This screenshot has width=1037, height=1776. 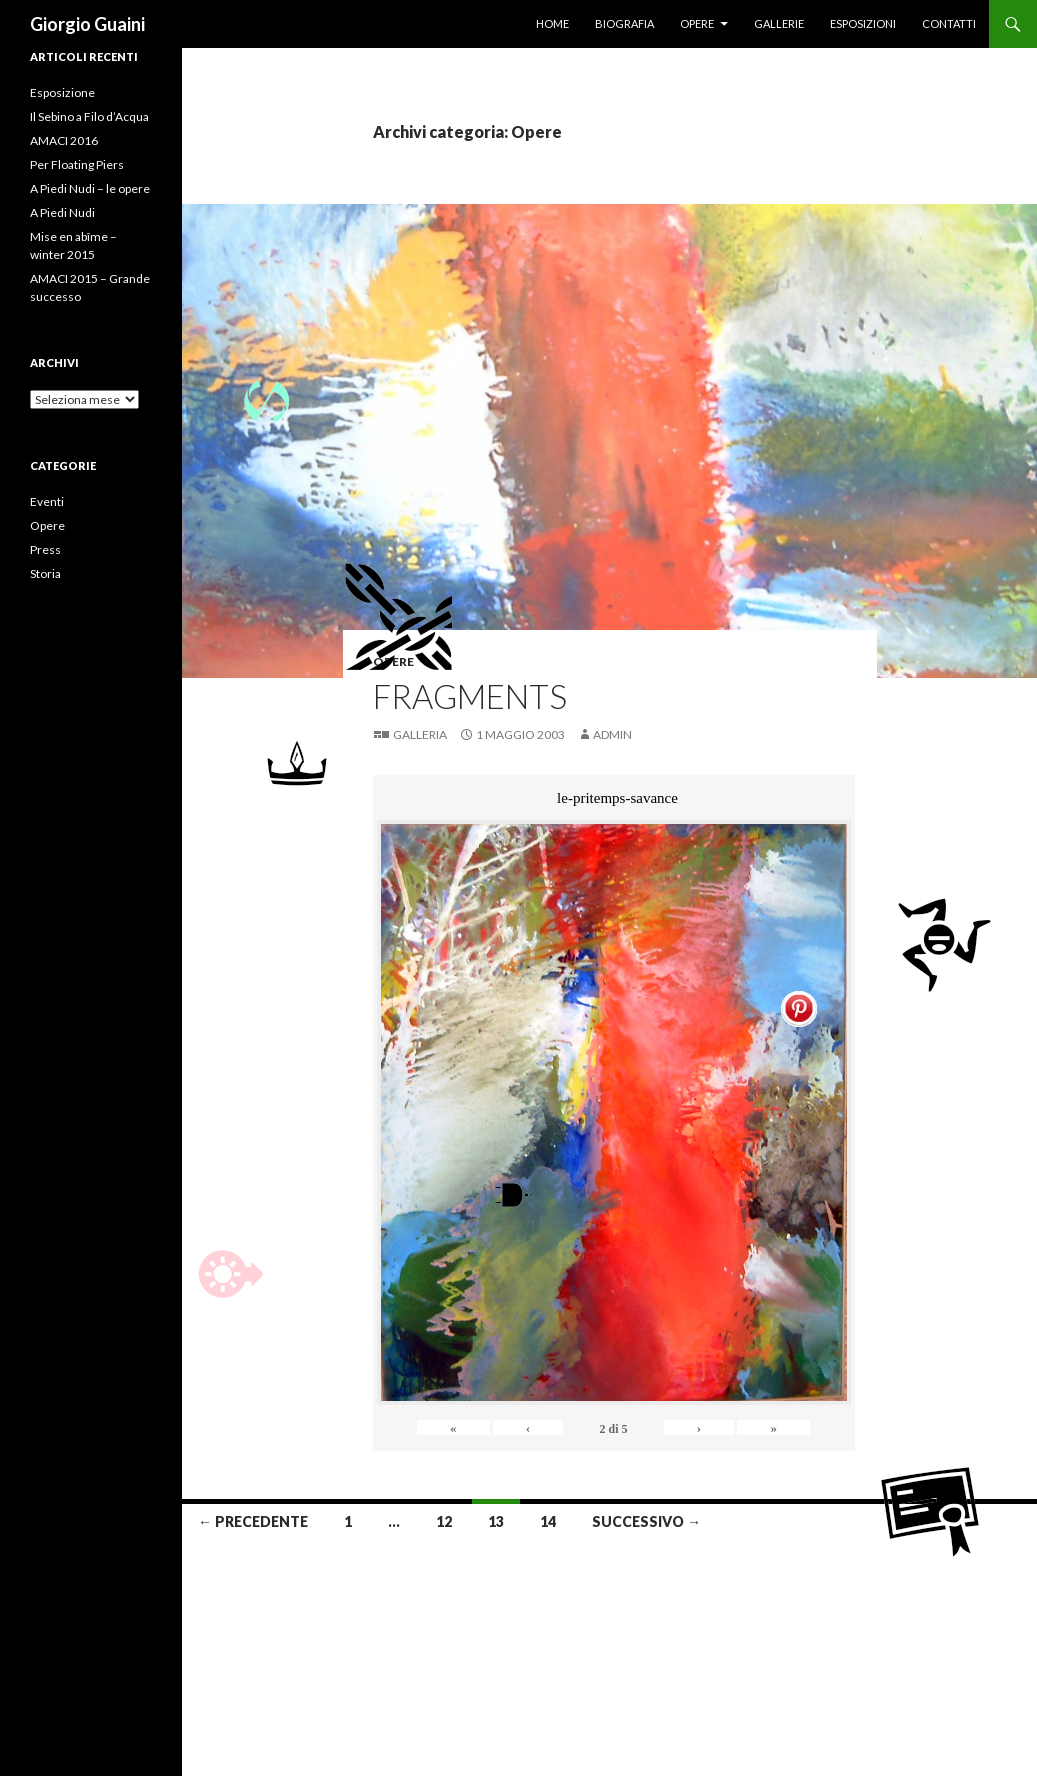 I want to click on indicates premium or VIP membership status, so click(x=297, y=763).